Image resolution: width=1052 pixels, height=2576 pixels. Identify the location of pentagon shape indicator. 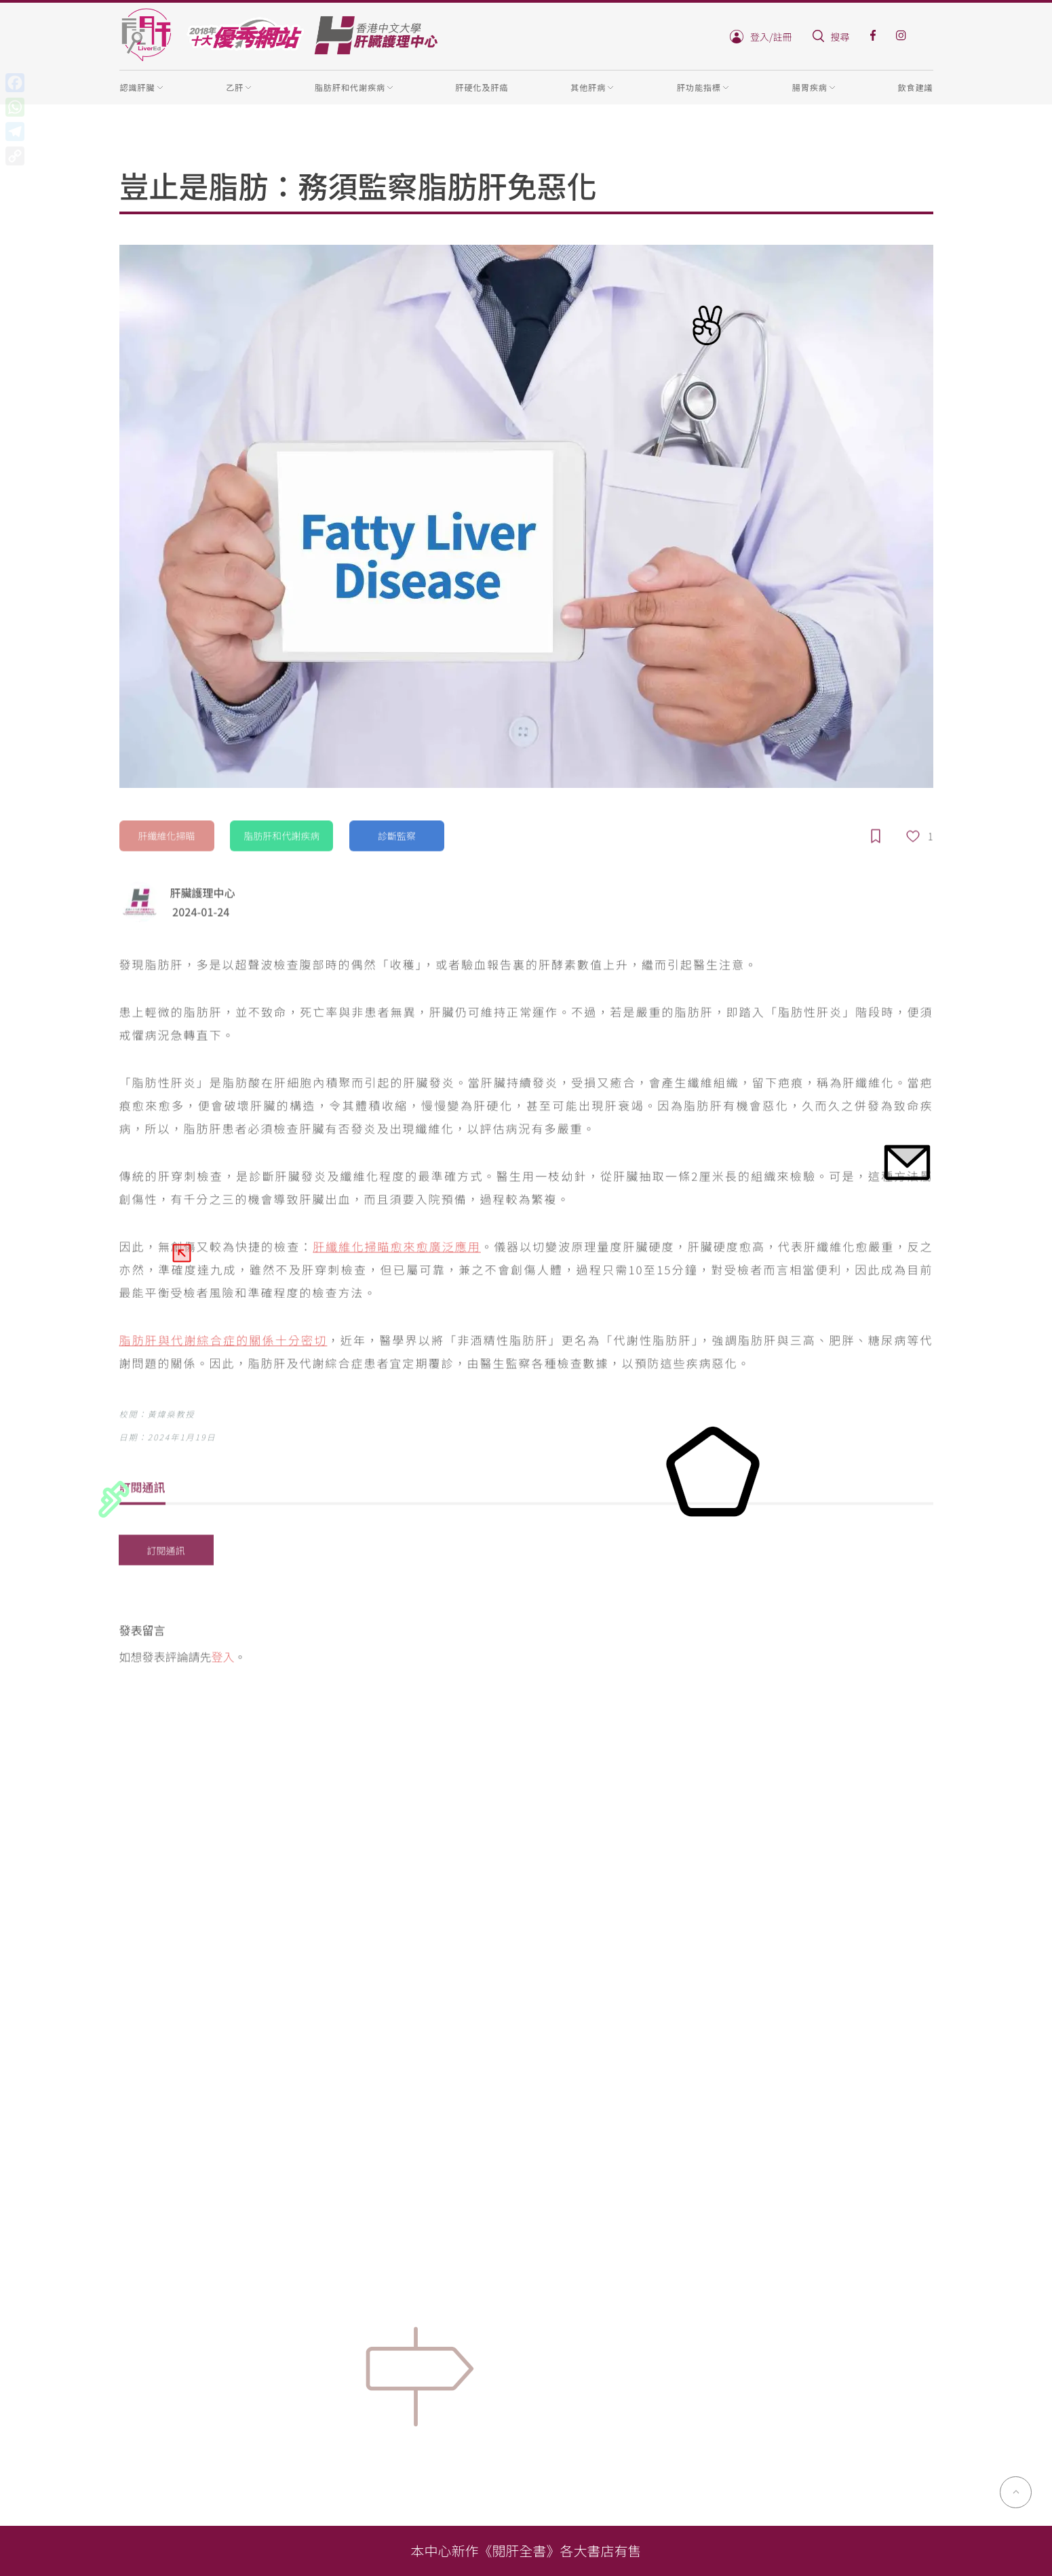
(713, 1474).